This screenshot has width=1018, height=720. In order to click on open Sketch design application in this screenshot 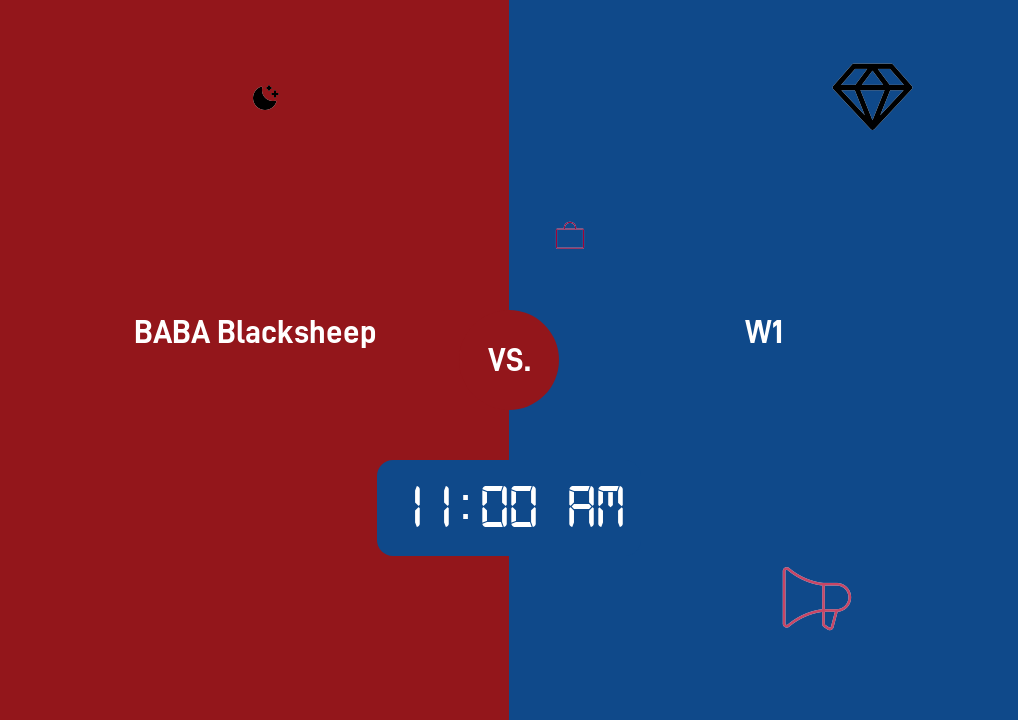, I will do `click(872, 95)`.